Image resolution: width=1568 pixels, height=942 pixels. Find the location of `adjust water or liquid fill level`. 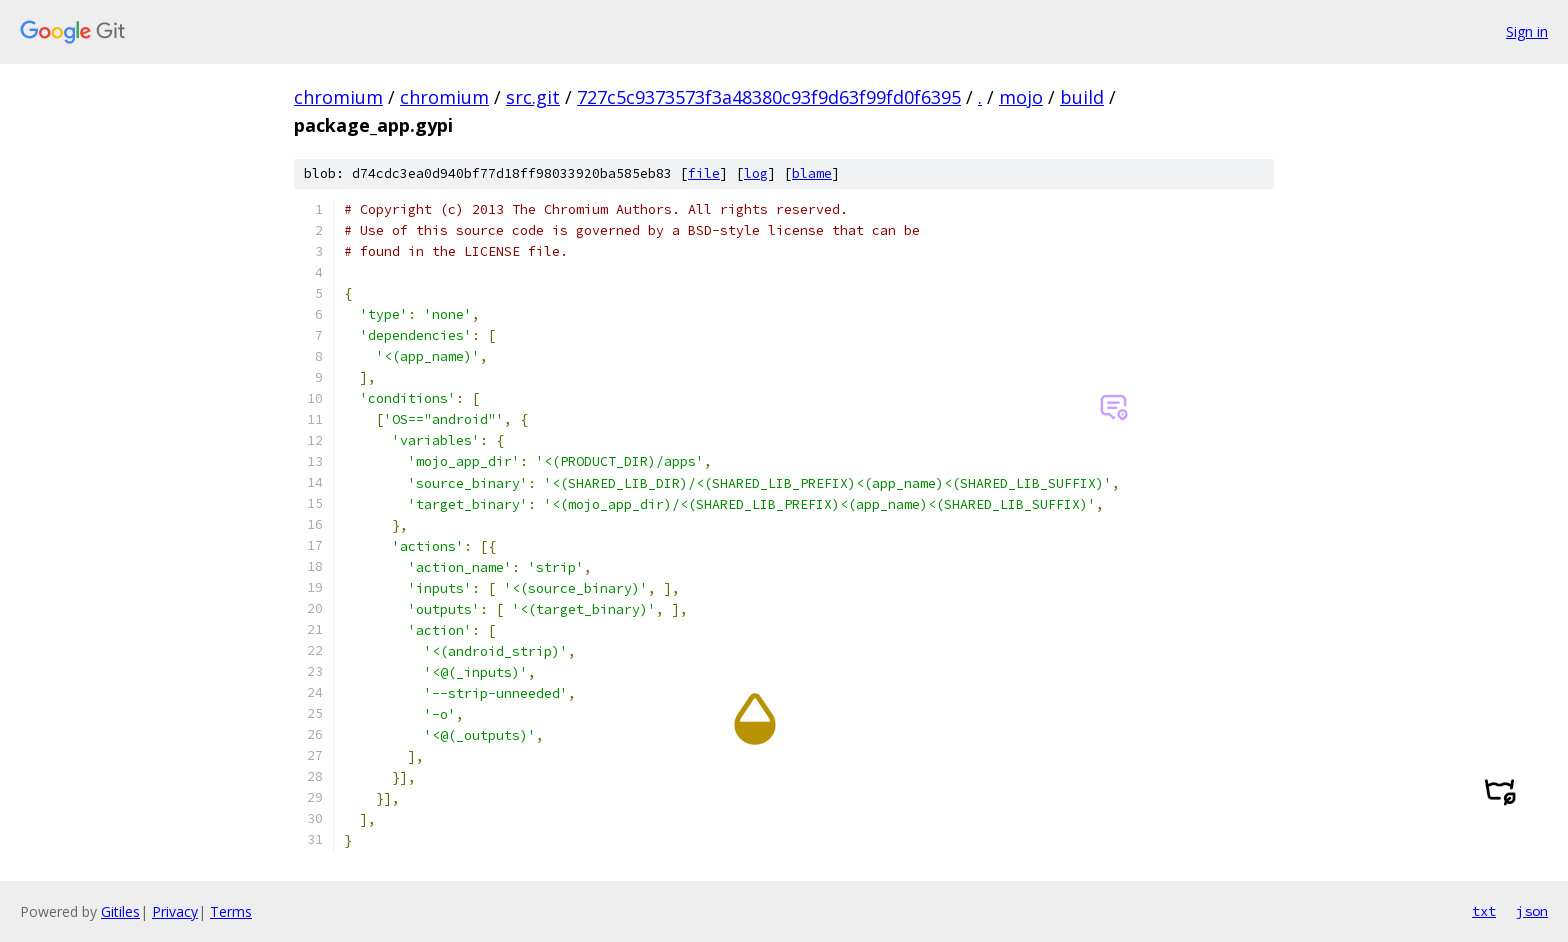

adjust water or liquid fill level is located at coordinates (755, 719).